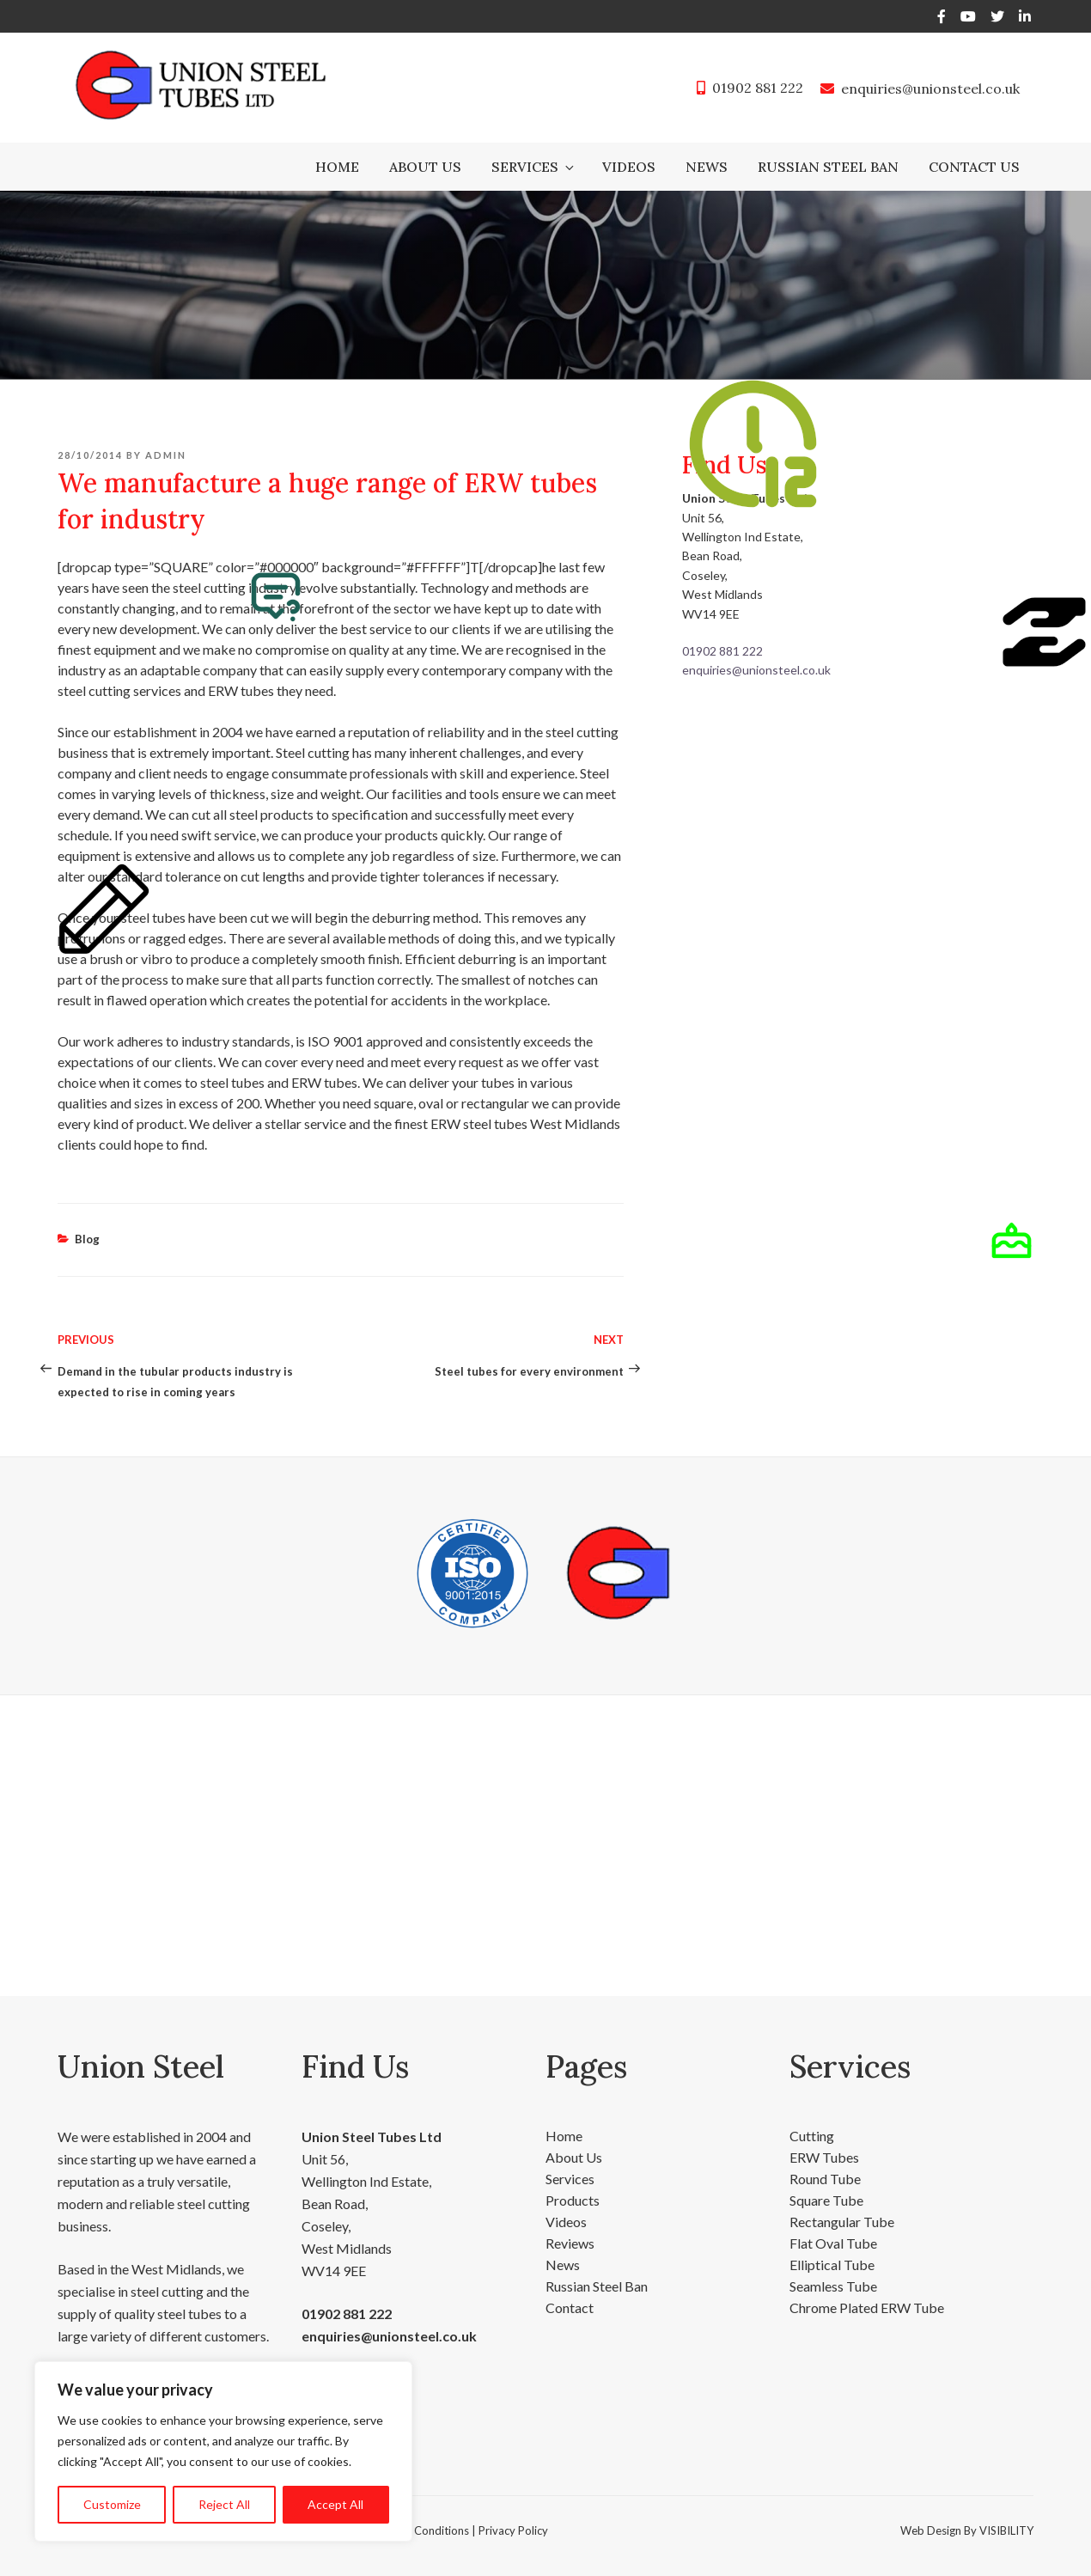 This screenshot has width=1091, height=2576. I want to click on indicates partnership or collaboration features, so click(1044, 632).